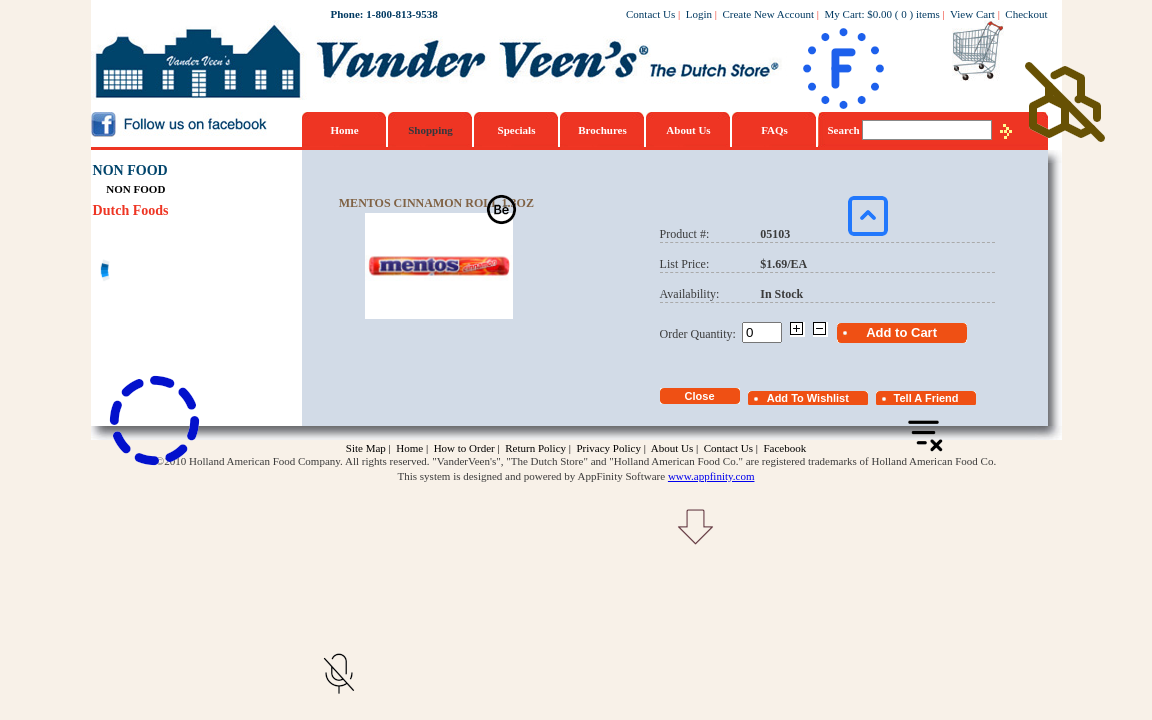 The image size is (1152, 720). What do you see at coordinates (695, 525) in the screenshot?
I see `download a file or content` at bounding box center [695, 525].